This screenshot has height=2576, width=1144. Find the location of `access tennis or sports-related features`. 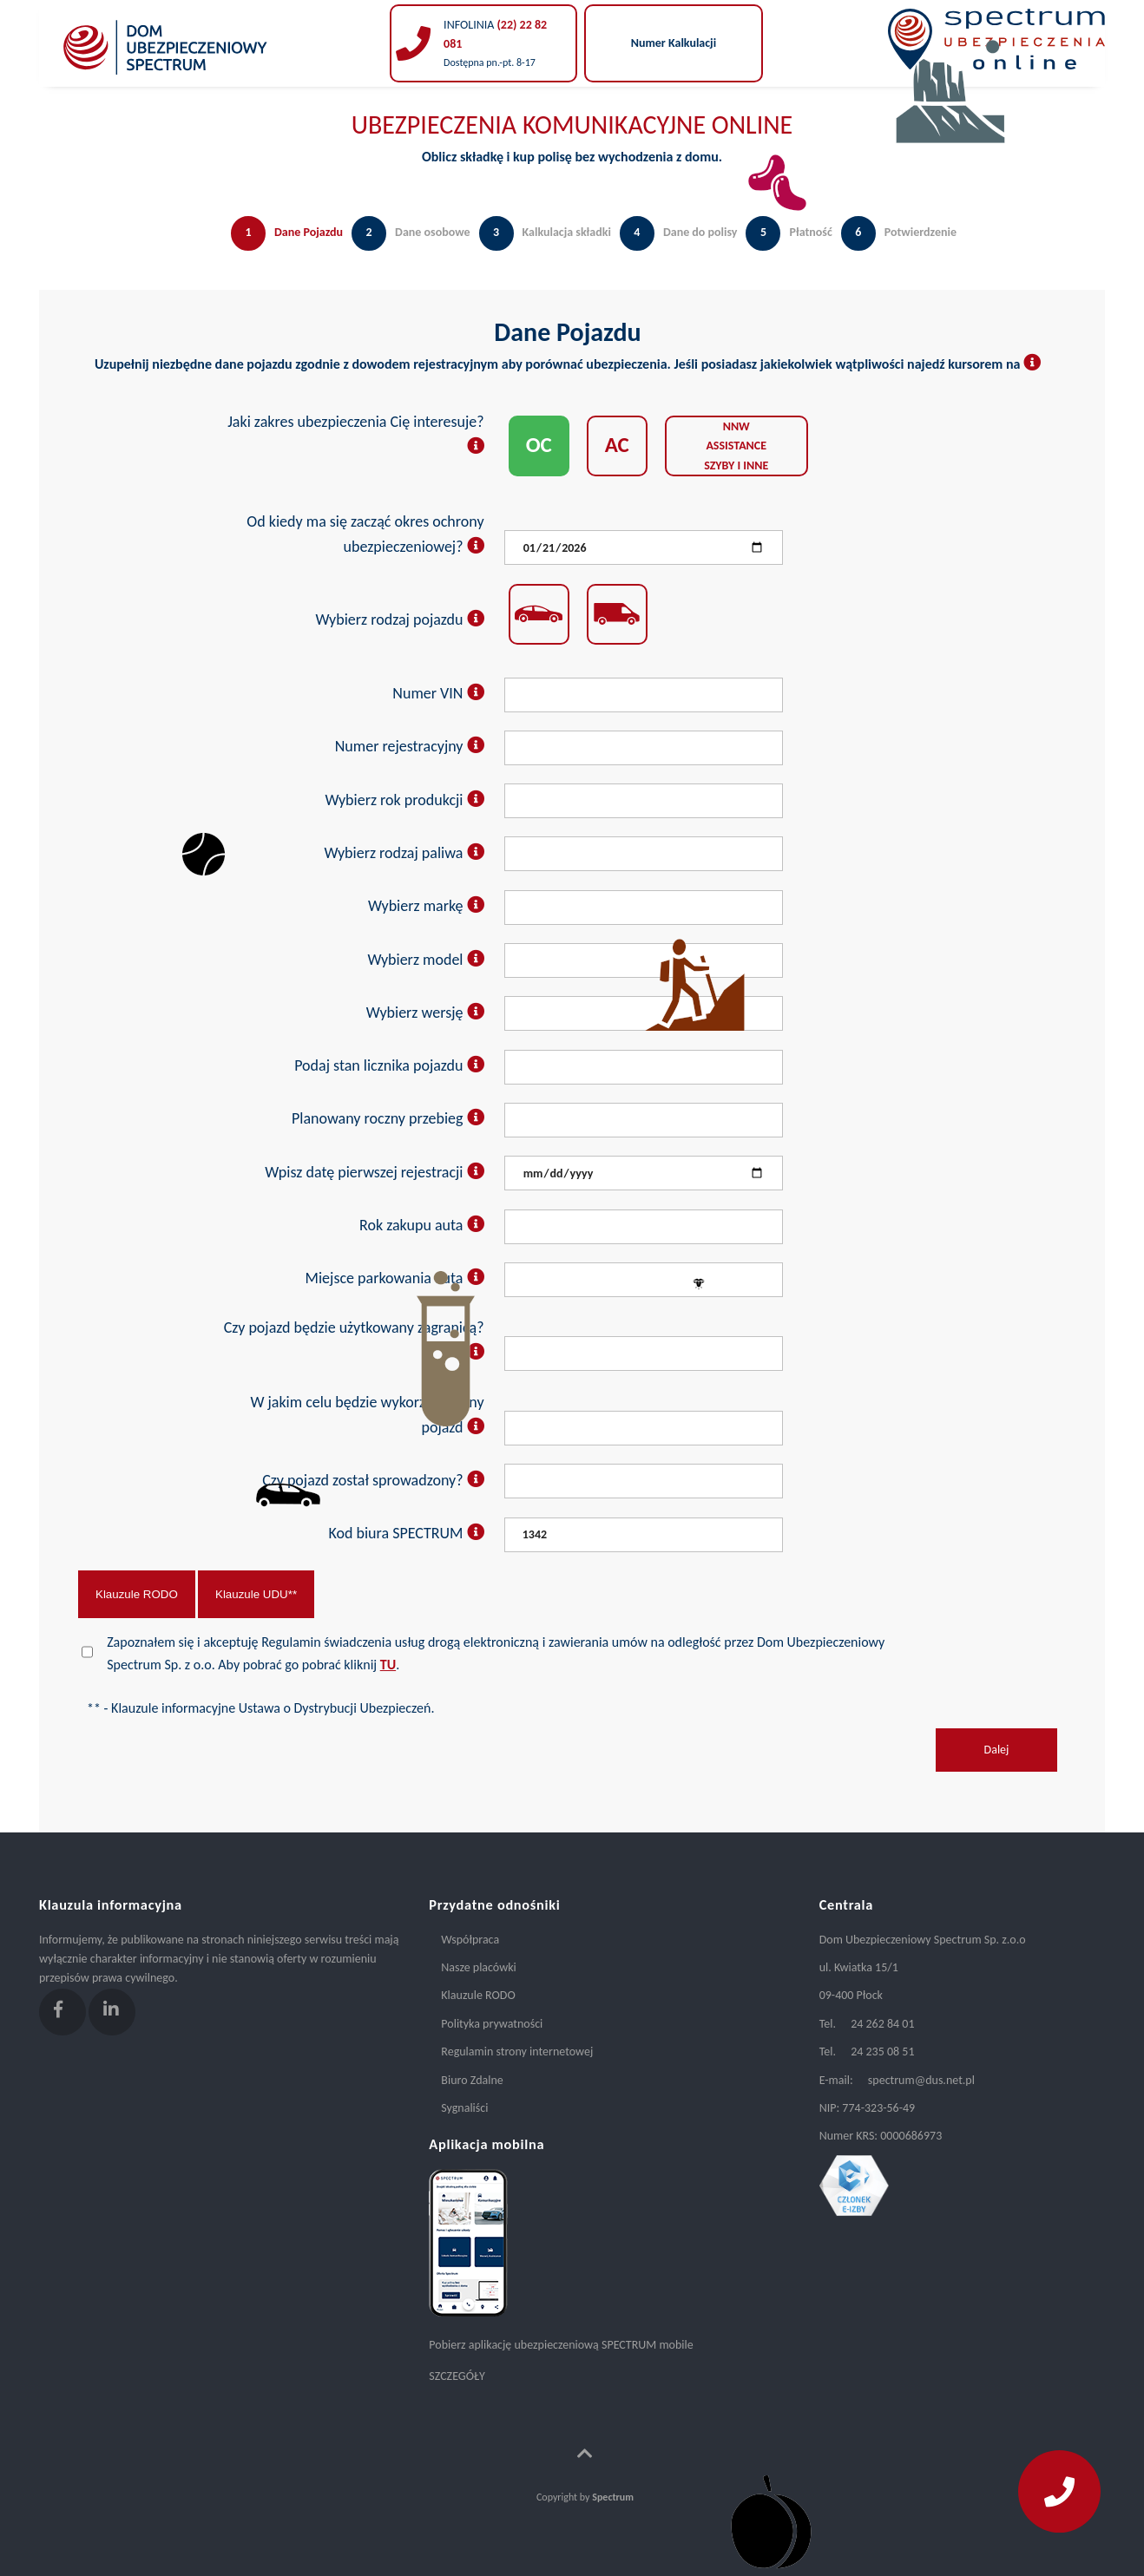

access tennis or sports-related features is located at coordinates (203, 854).